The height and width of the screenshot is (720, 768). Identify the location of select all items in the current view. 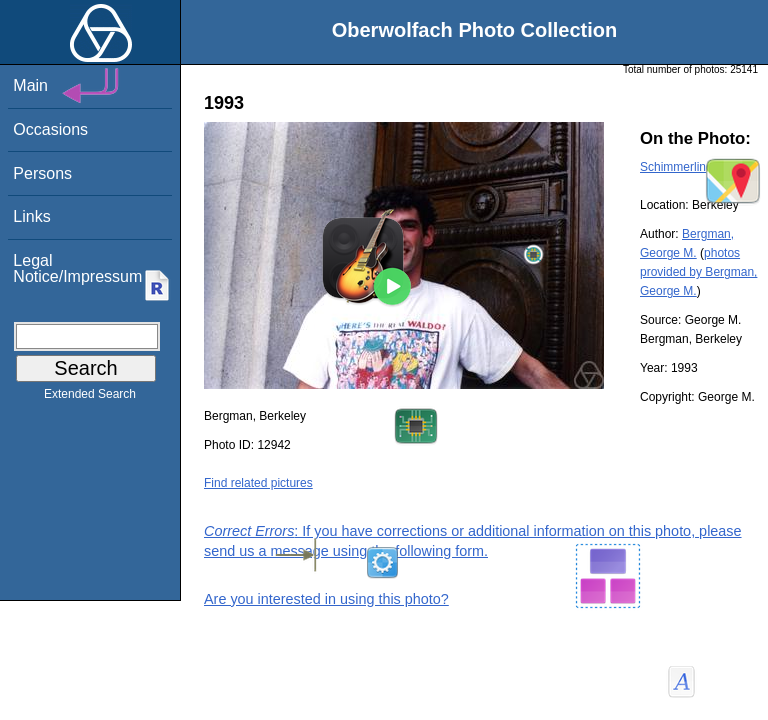
(608, 576).